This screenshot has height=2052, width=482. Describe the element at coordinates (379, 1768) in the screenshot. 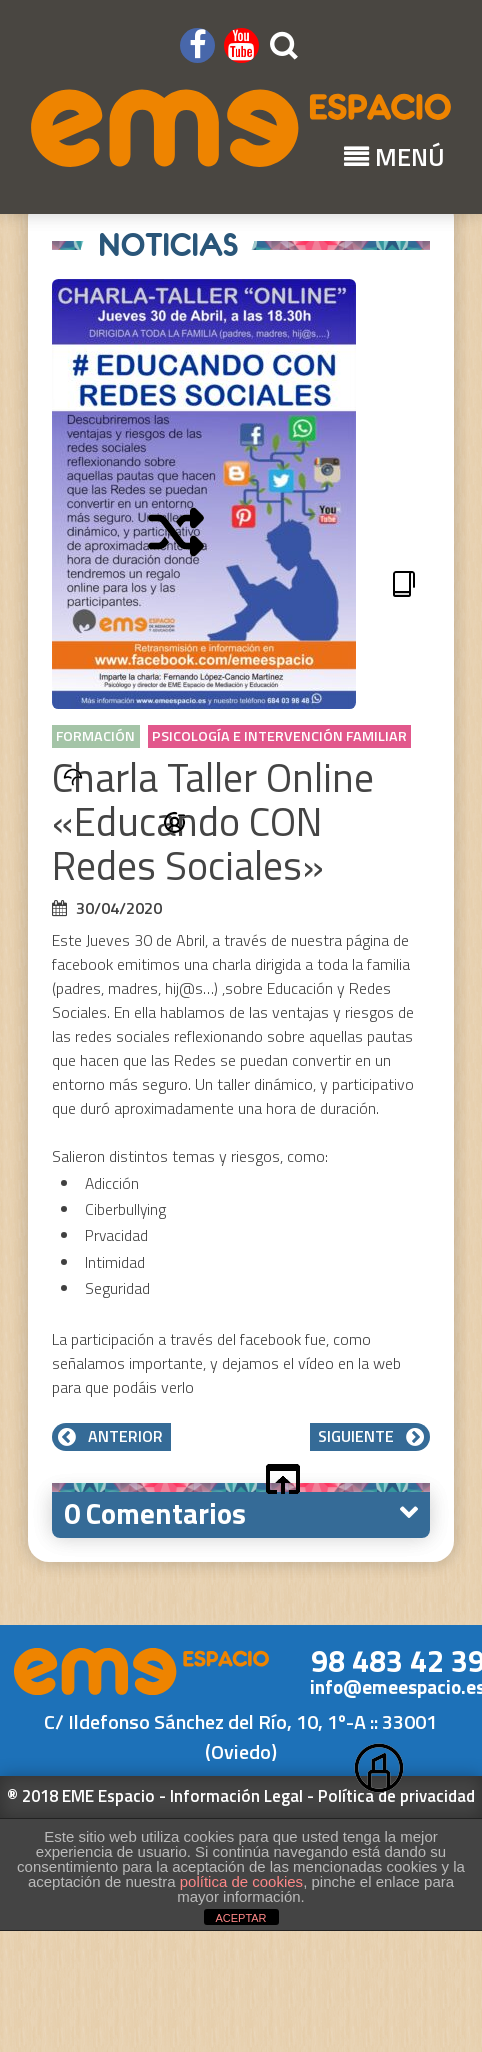

I see `highlight or mark selected text` at that location.